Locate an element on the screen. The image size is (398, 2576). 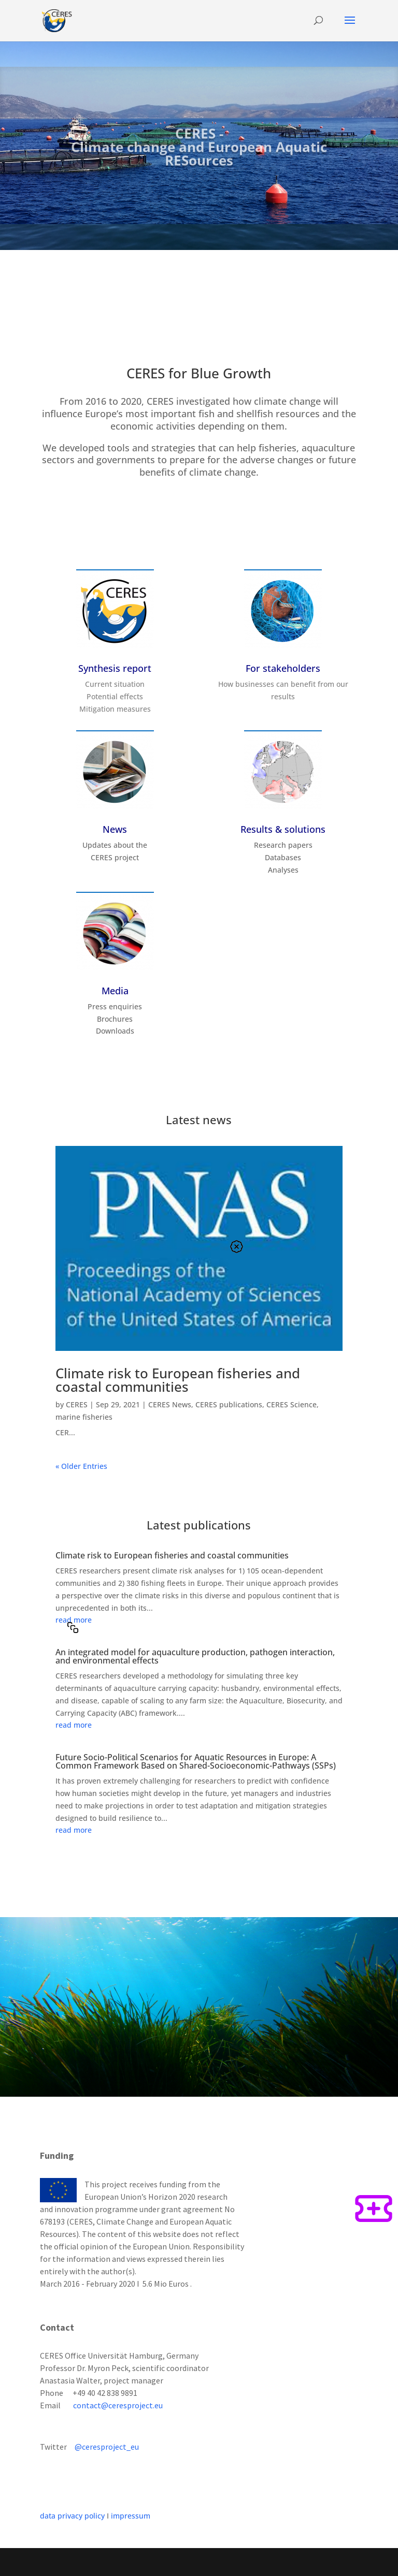
view stacked layers or cards is located at coordinates (73, 1627).